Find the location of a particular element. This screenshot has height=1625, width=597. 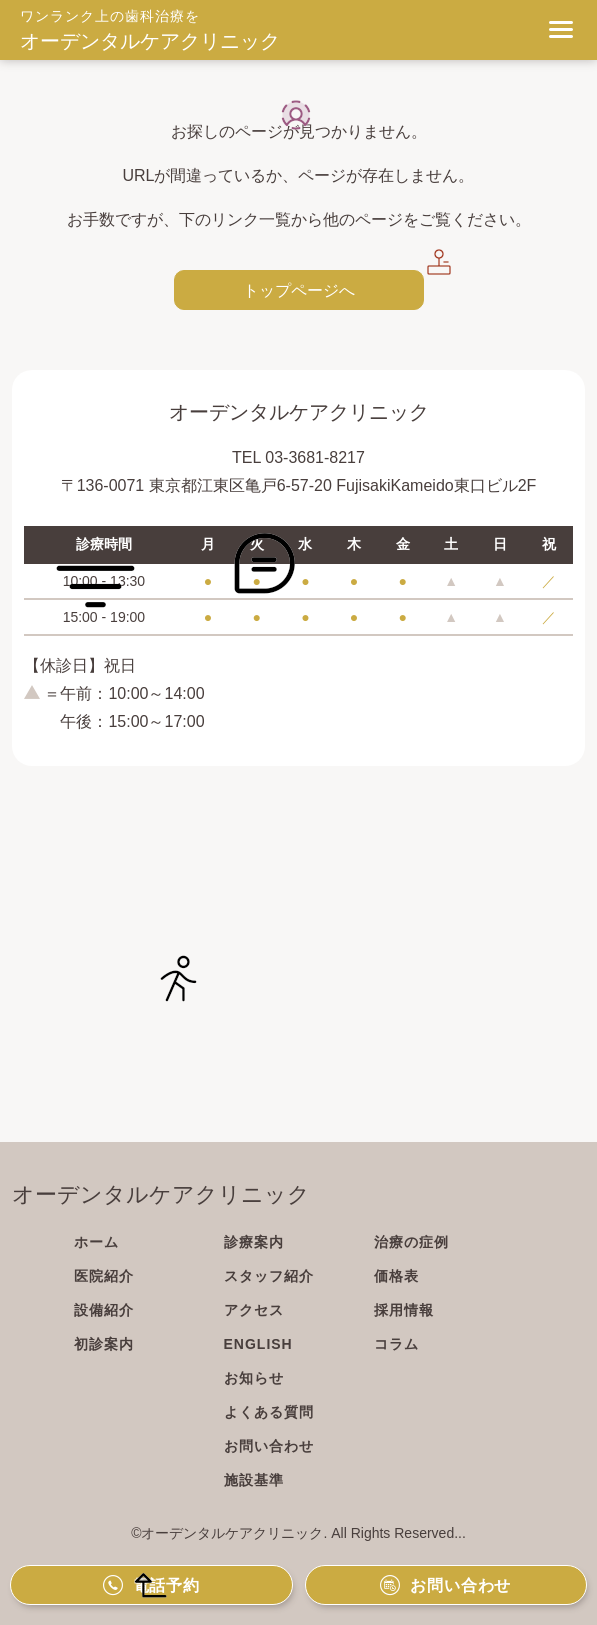

go back and return to top is located at coordinates (149, 1586).